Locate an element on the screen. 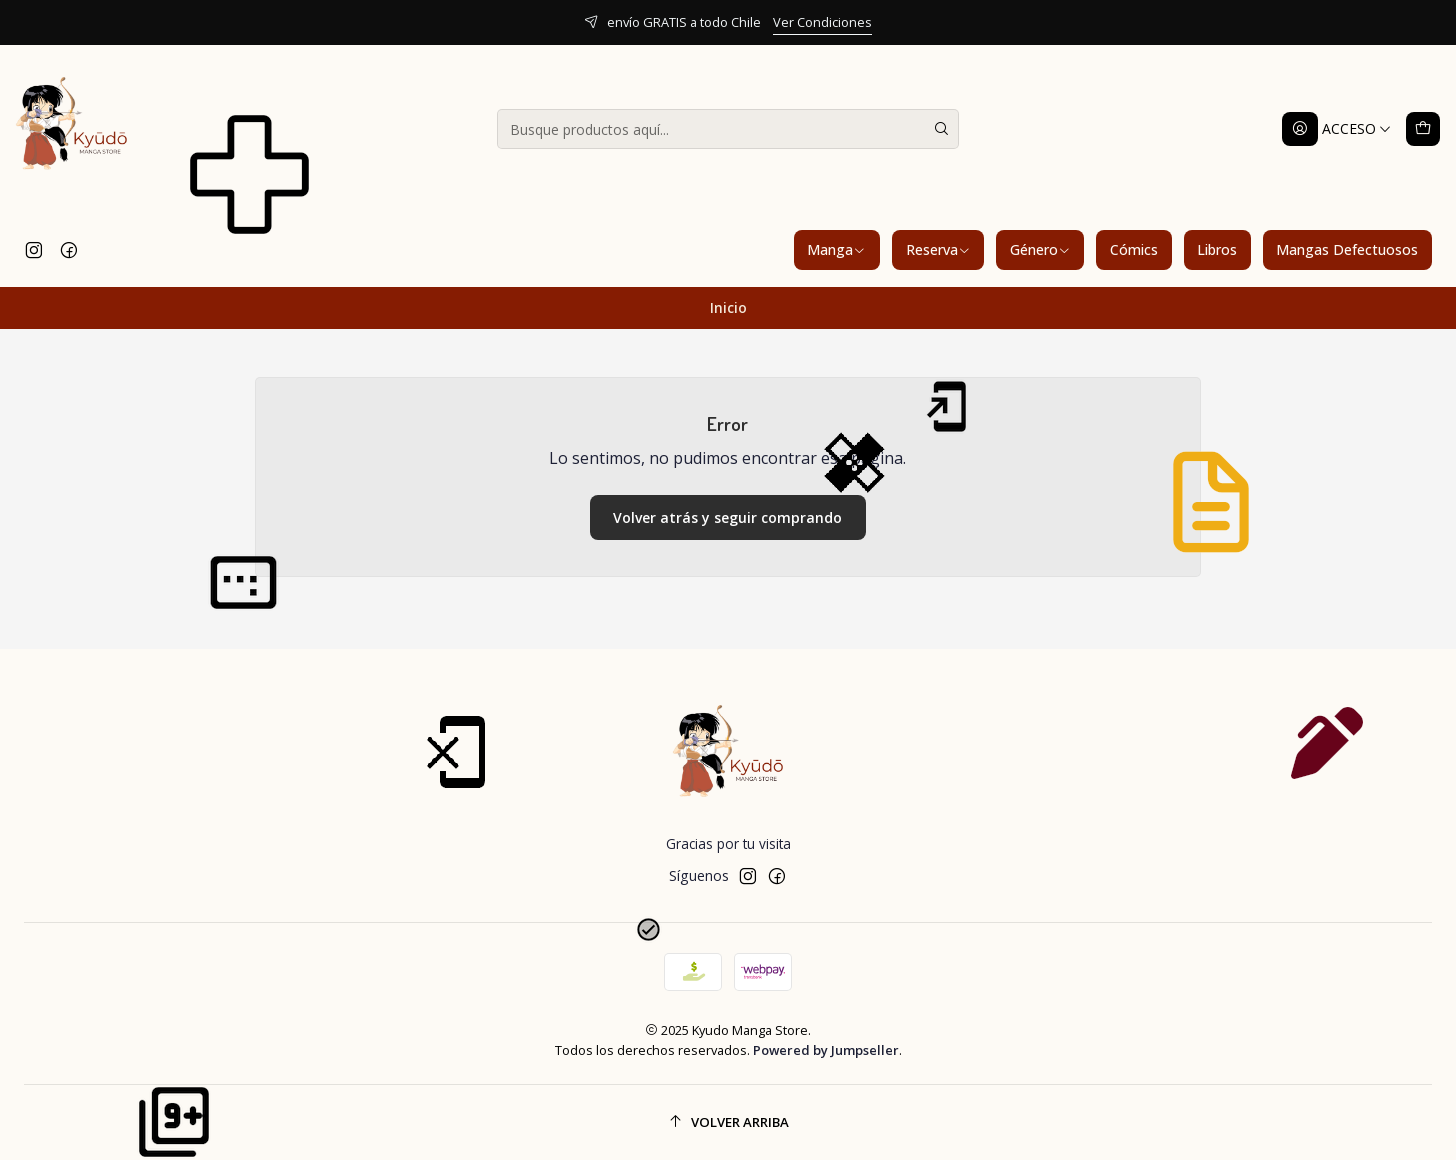 The height and width of the screenshot is (1160, 1456). adjust image aspect ratio is located at coordinates (243, 582).